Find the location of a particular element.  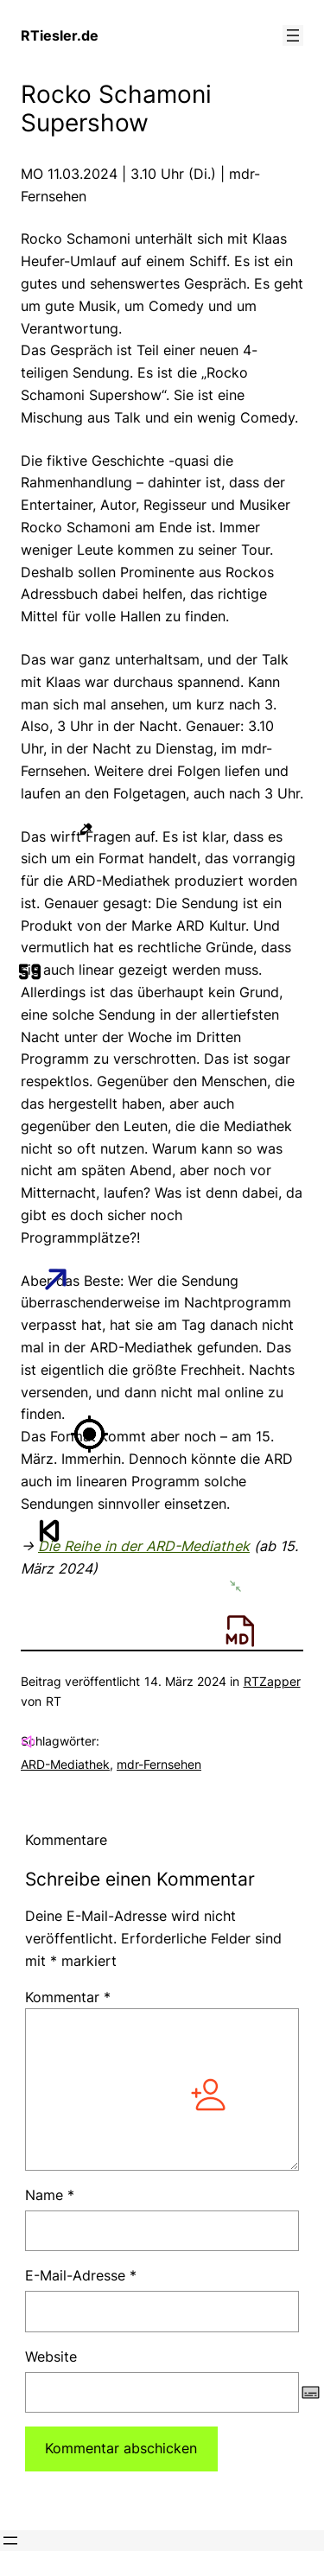

enable subtitles or closed captions is located at coordinates (310, 2392).